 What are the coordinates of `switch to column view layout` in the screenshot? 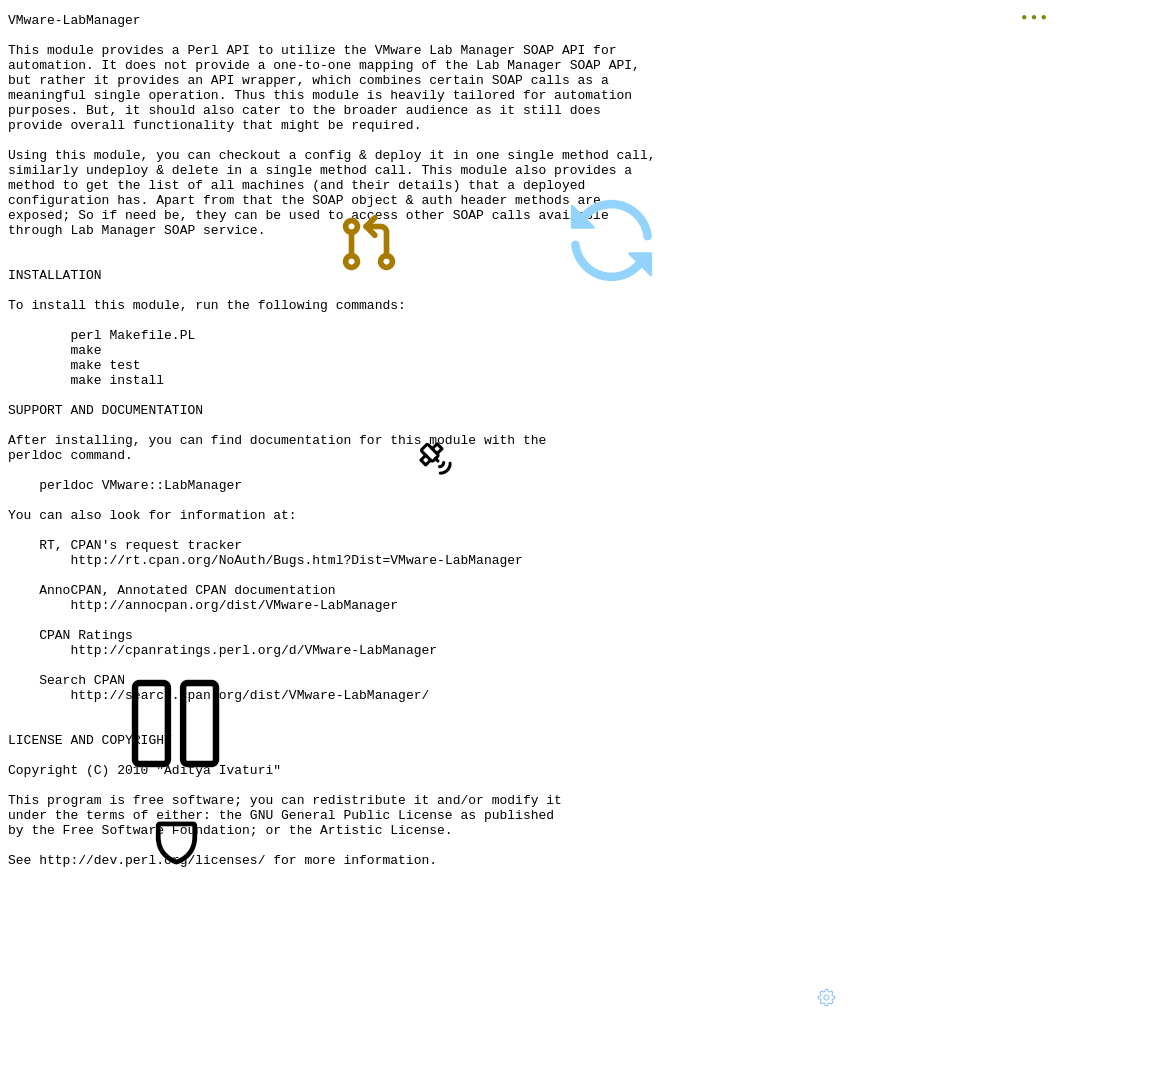 It's located at (175, 723).